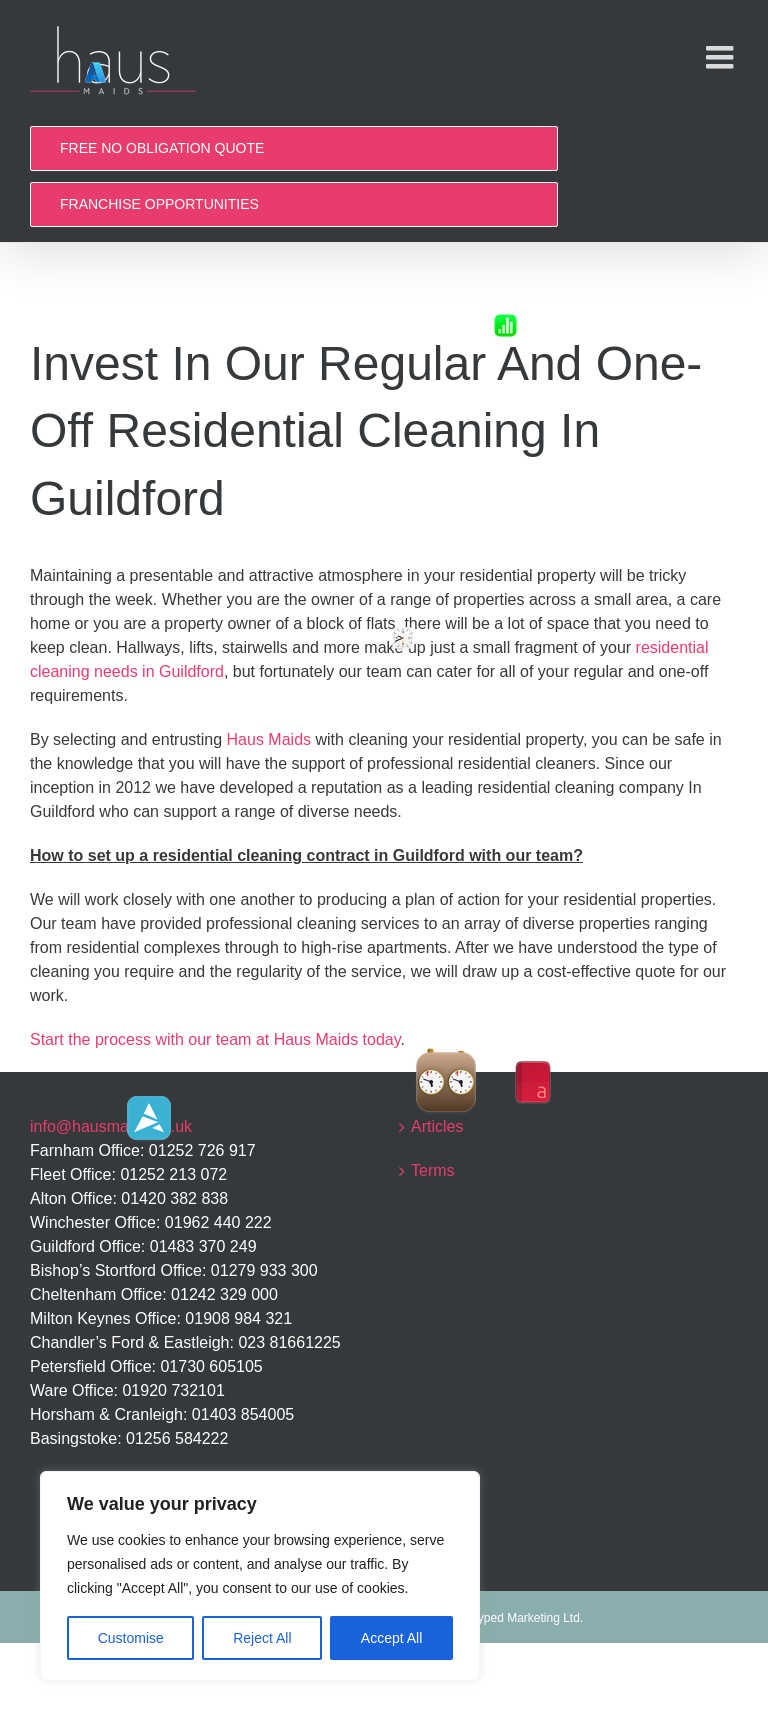 Image resolution: width=768 pixels, height=1721 pixels. I want to click on open the chess clock app, so click(446, 1082).